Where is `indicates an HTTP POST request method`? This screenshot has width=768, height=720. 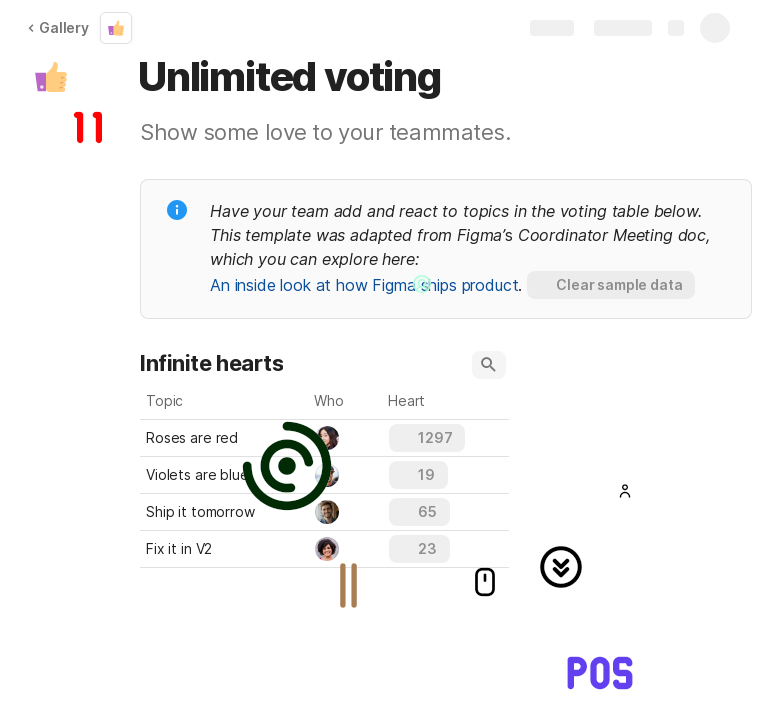
indicates an HTTP POST request method is located at coordinates (600, 673).